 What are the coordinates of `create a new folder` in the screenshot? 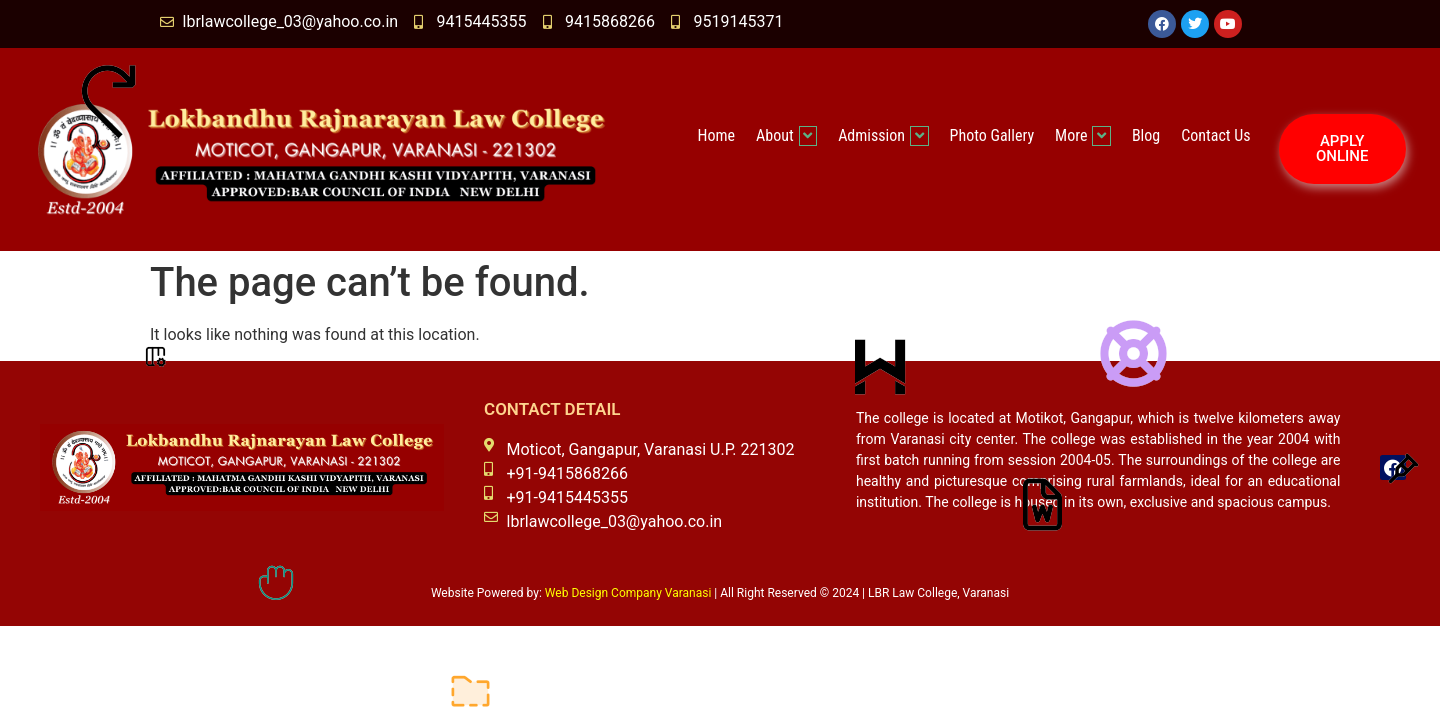 It's located at (470, 690).